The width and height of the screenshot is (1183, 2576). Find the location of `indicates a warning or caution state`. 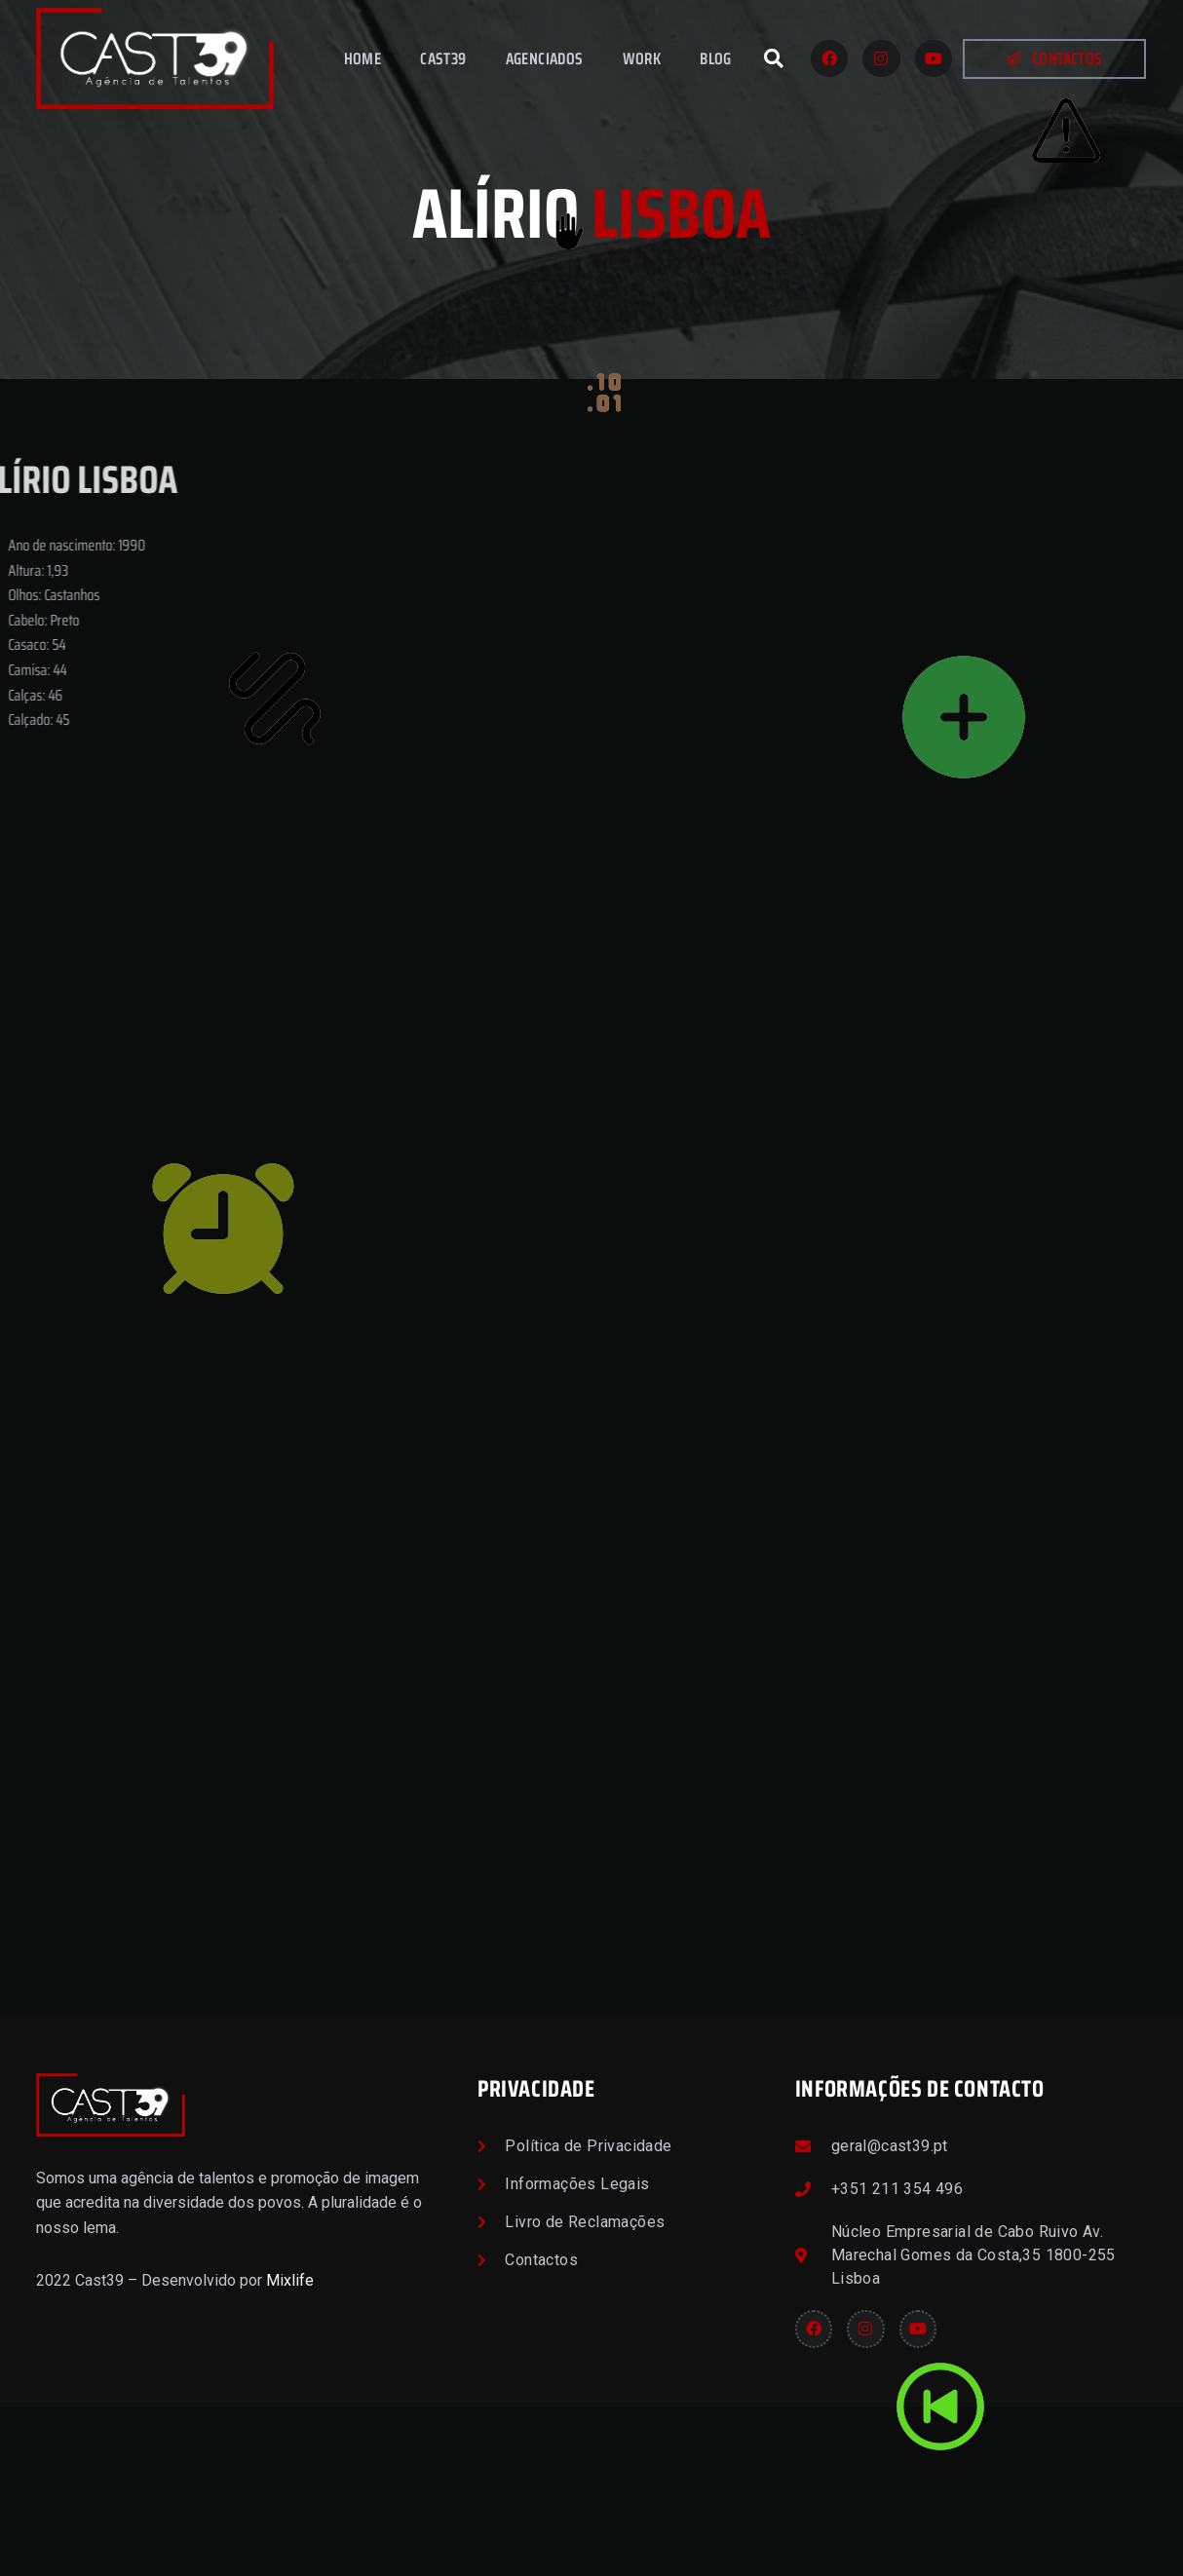

indicates a warning or caution state is located at coordinates (1066, 131).